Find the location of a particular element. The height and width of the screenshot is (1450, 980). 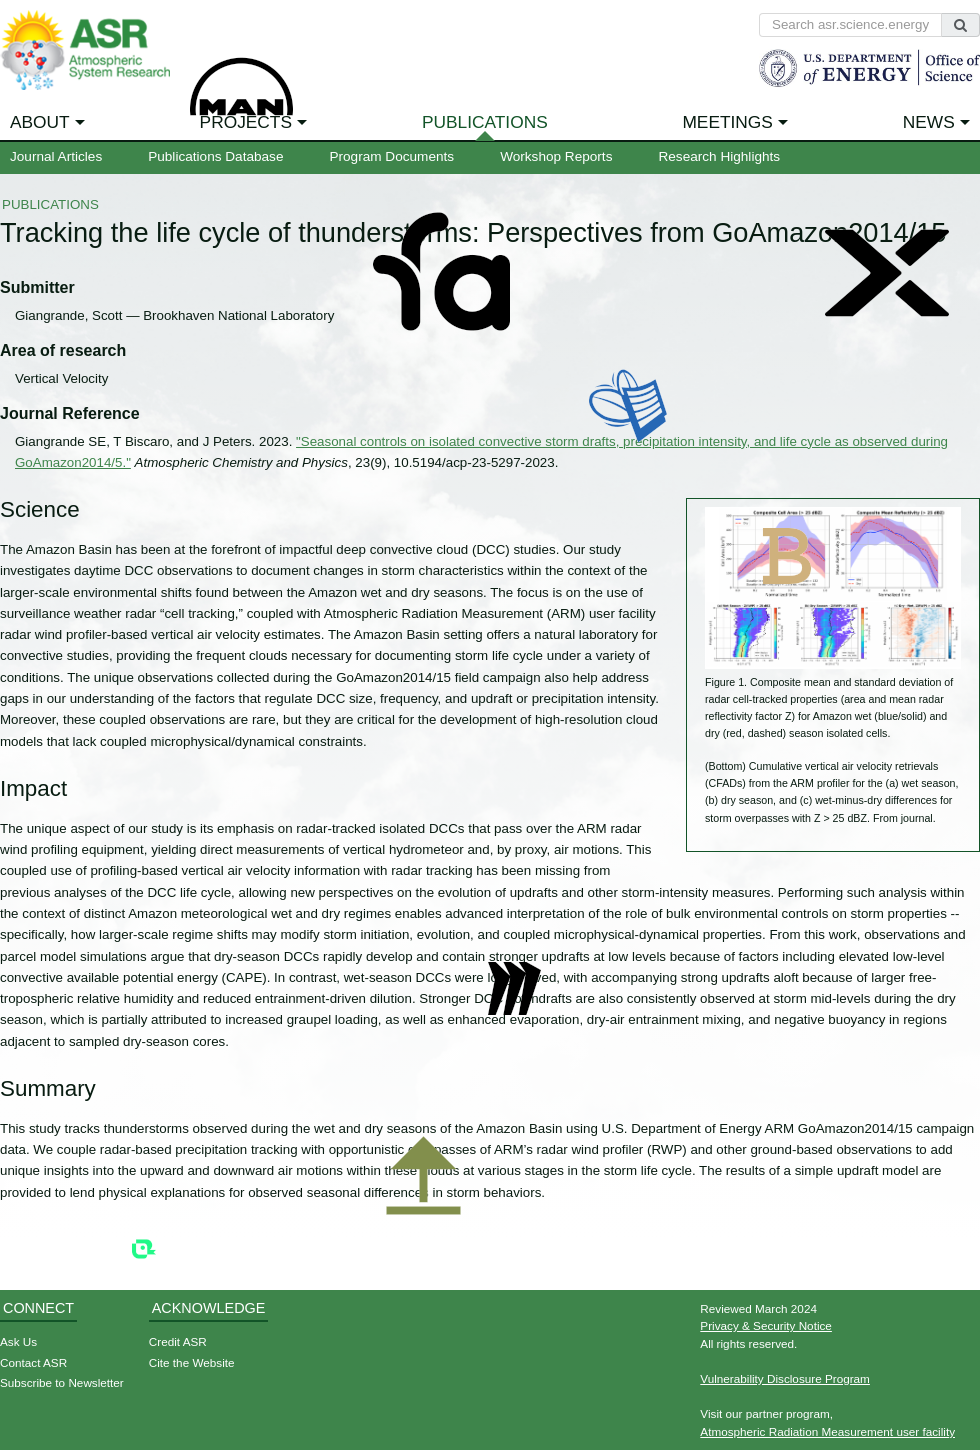

upload a file or document is located at coordinates (423, 1177).